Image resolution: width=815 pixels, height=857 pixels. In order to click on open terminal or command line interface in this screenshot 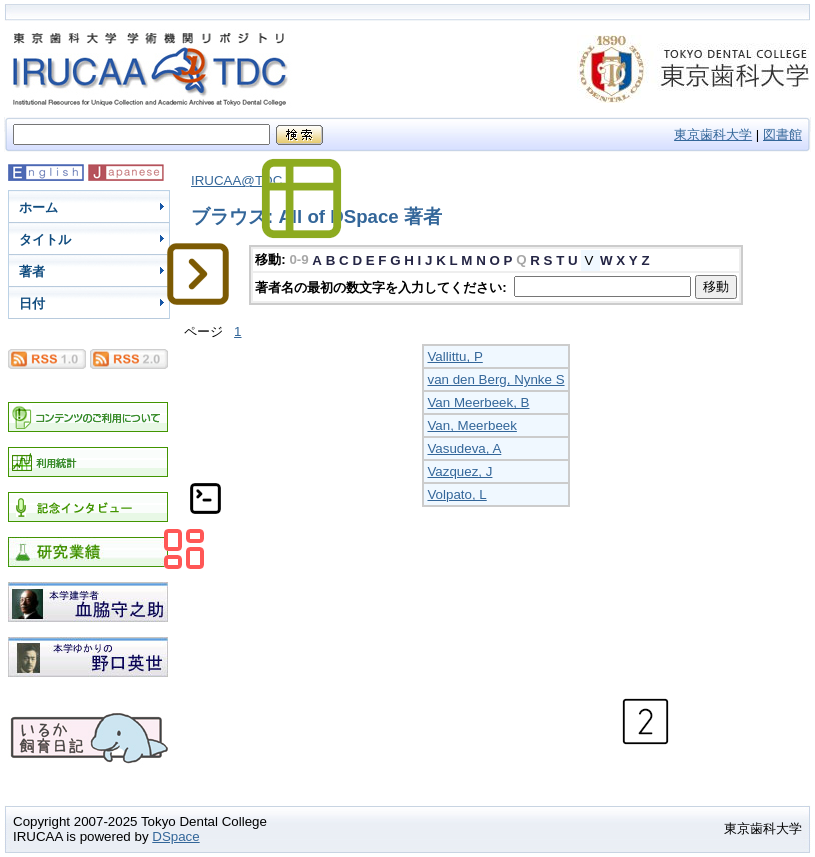, I will do `click(205, 498)`.